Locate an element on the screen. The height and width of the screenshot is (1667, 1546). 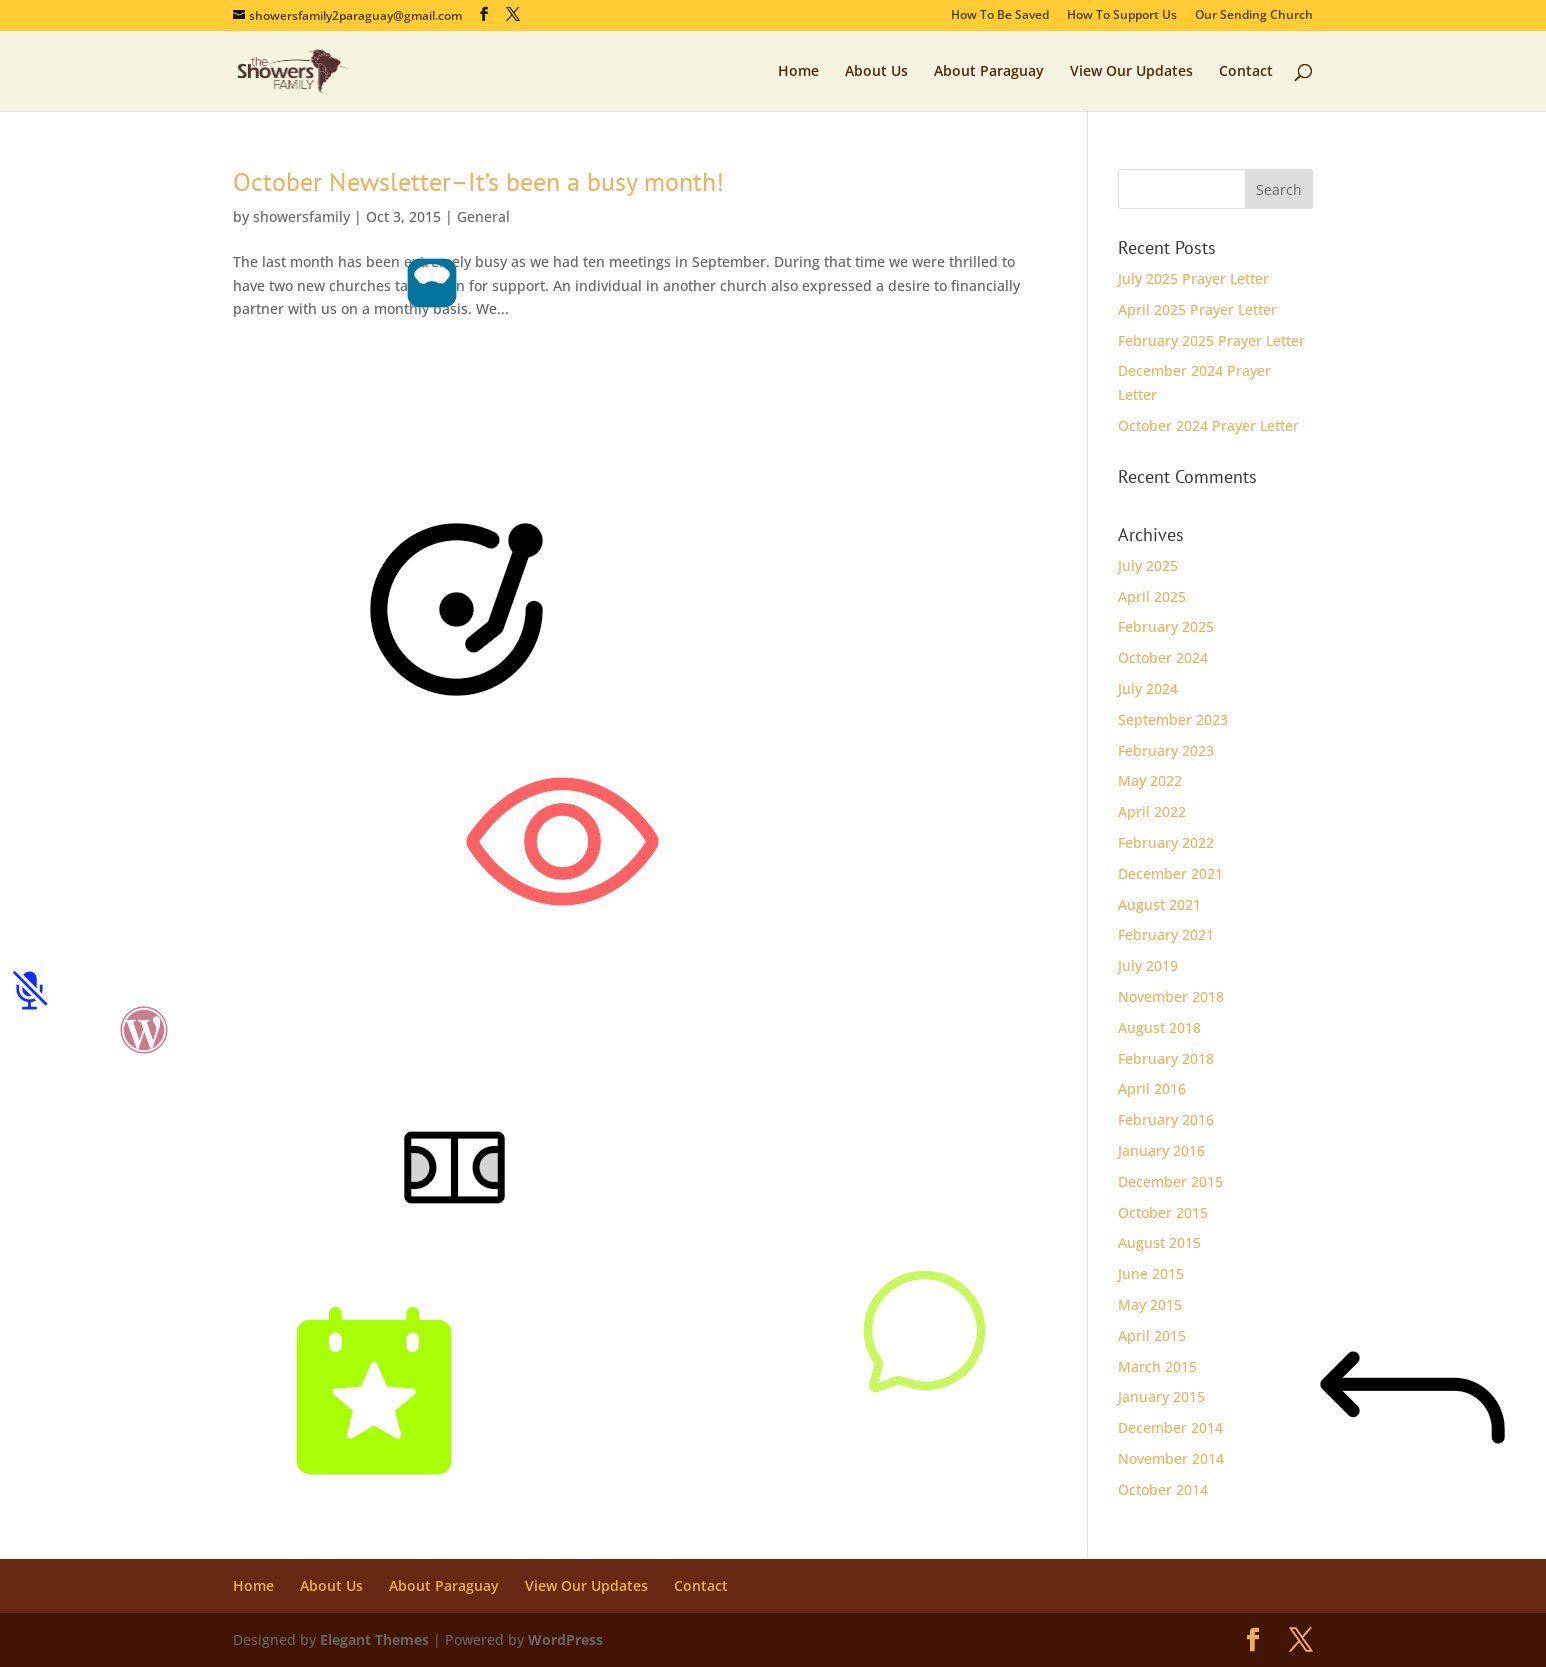
go back to previous screen is located at coordinates (1412, 1397).